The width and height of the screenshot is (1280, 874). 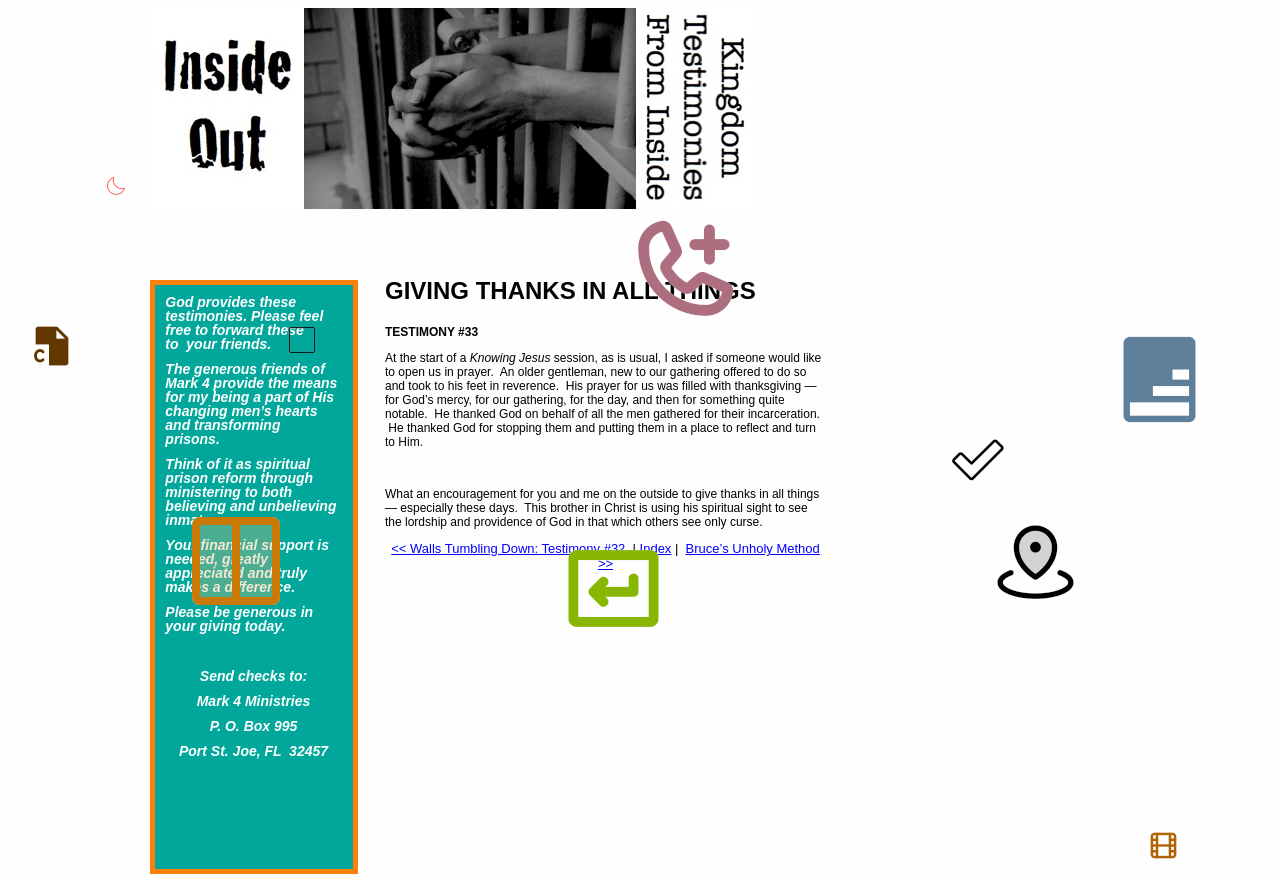 What do you see at coordinates (613, 588) in the screenshot?
I see `press enter or return to submit` at bounding box center [613, 588].